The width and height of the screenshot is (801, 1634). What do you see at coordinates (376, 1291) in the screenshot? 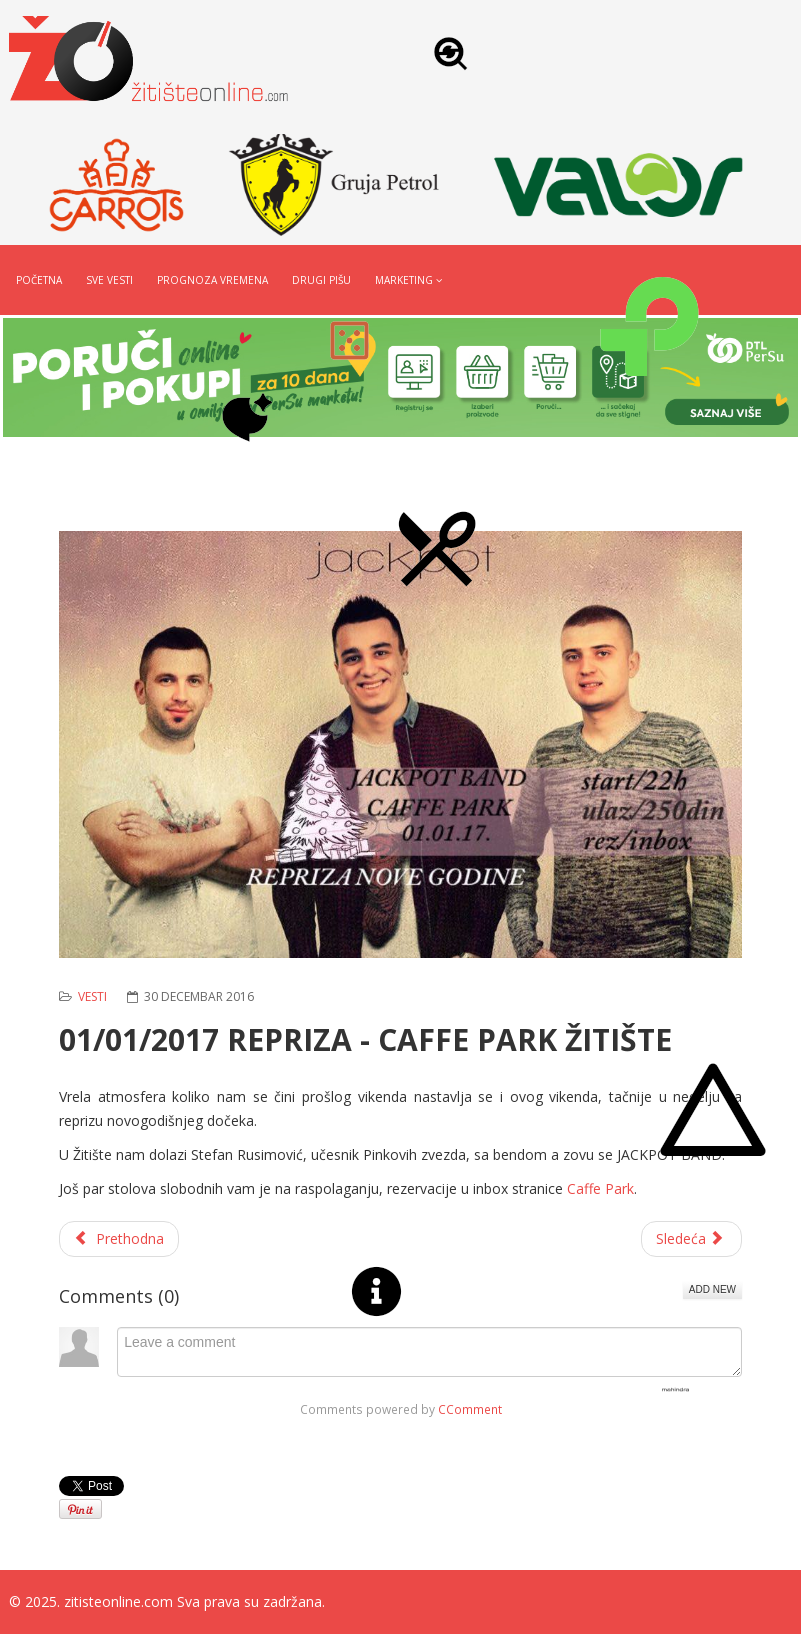
I see `view more information or details` at bounding box center [376, 1291].